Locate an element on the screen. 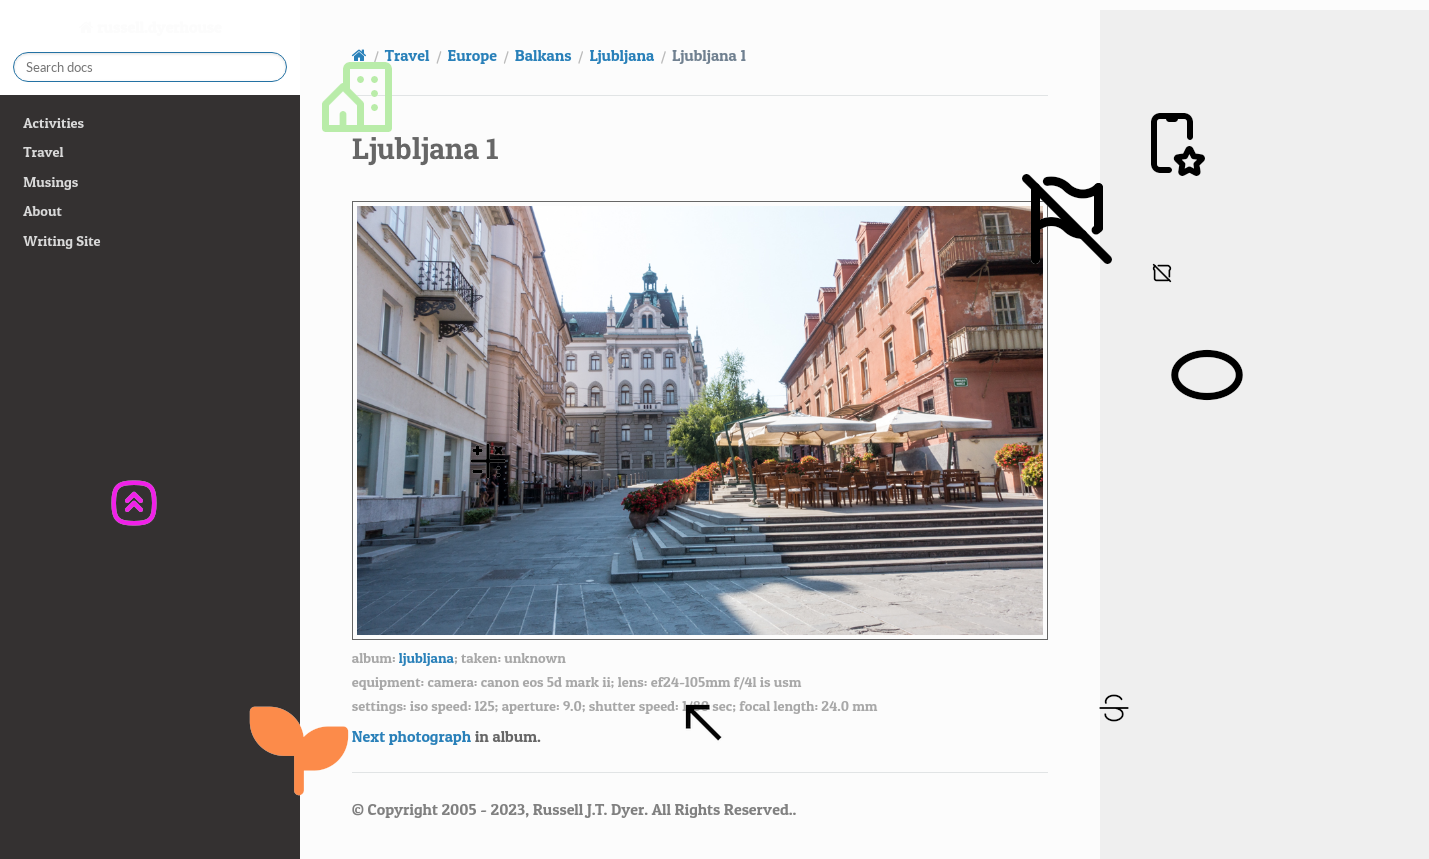 This screenshot has width=1429, height=859. indicates gluten-free or bread-free option is located at coordinates (1162, 273).